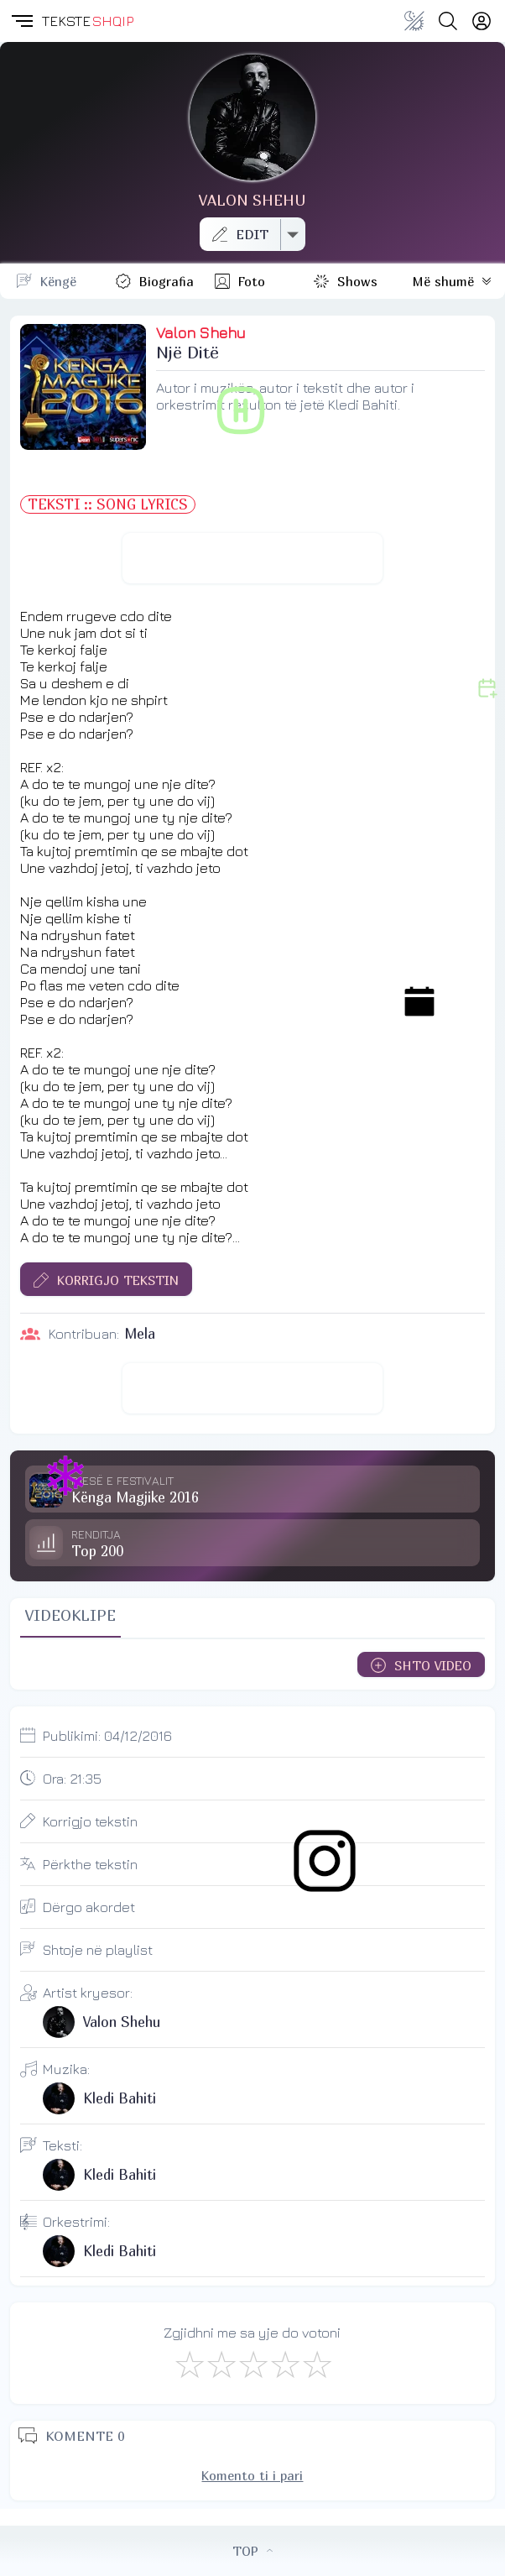  Describe the element at coordinates (241, 410) in the screenshot. I see `access hospital or medical services` at that location.